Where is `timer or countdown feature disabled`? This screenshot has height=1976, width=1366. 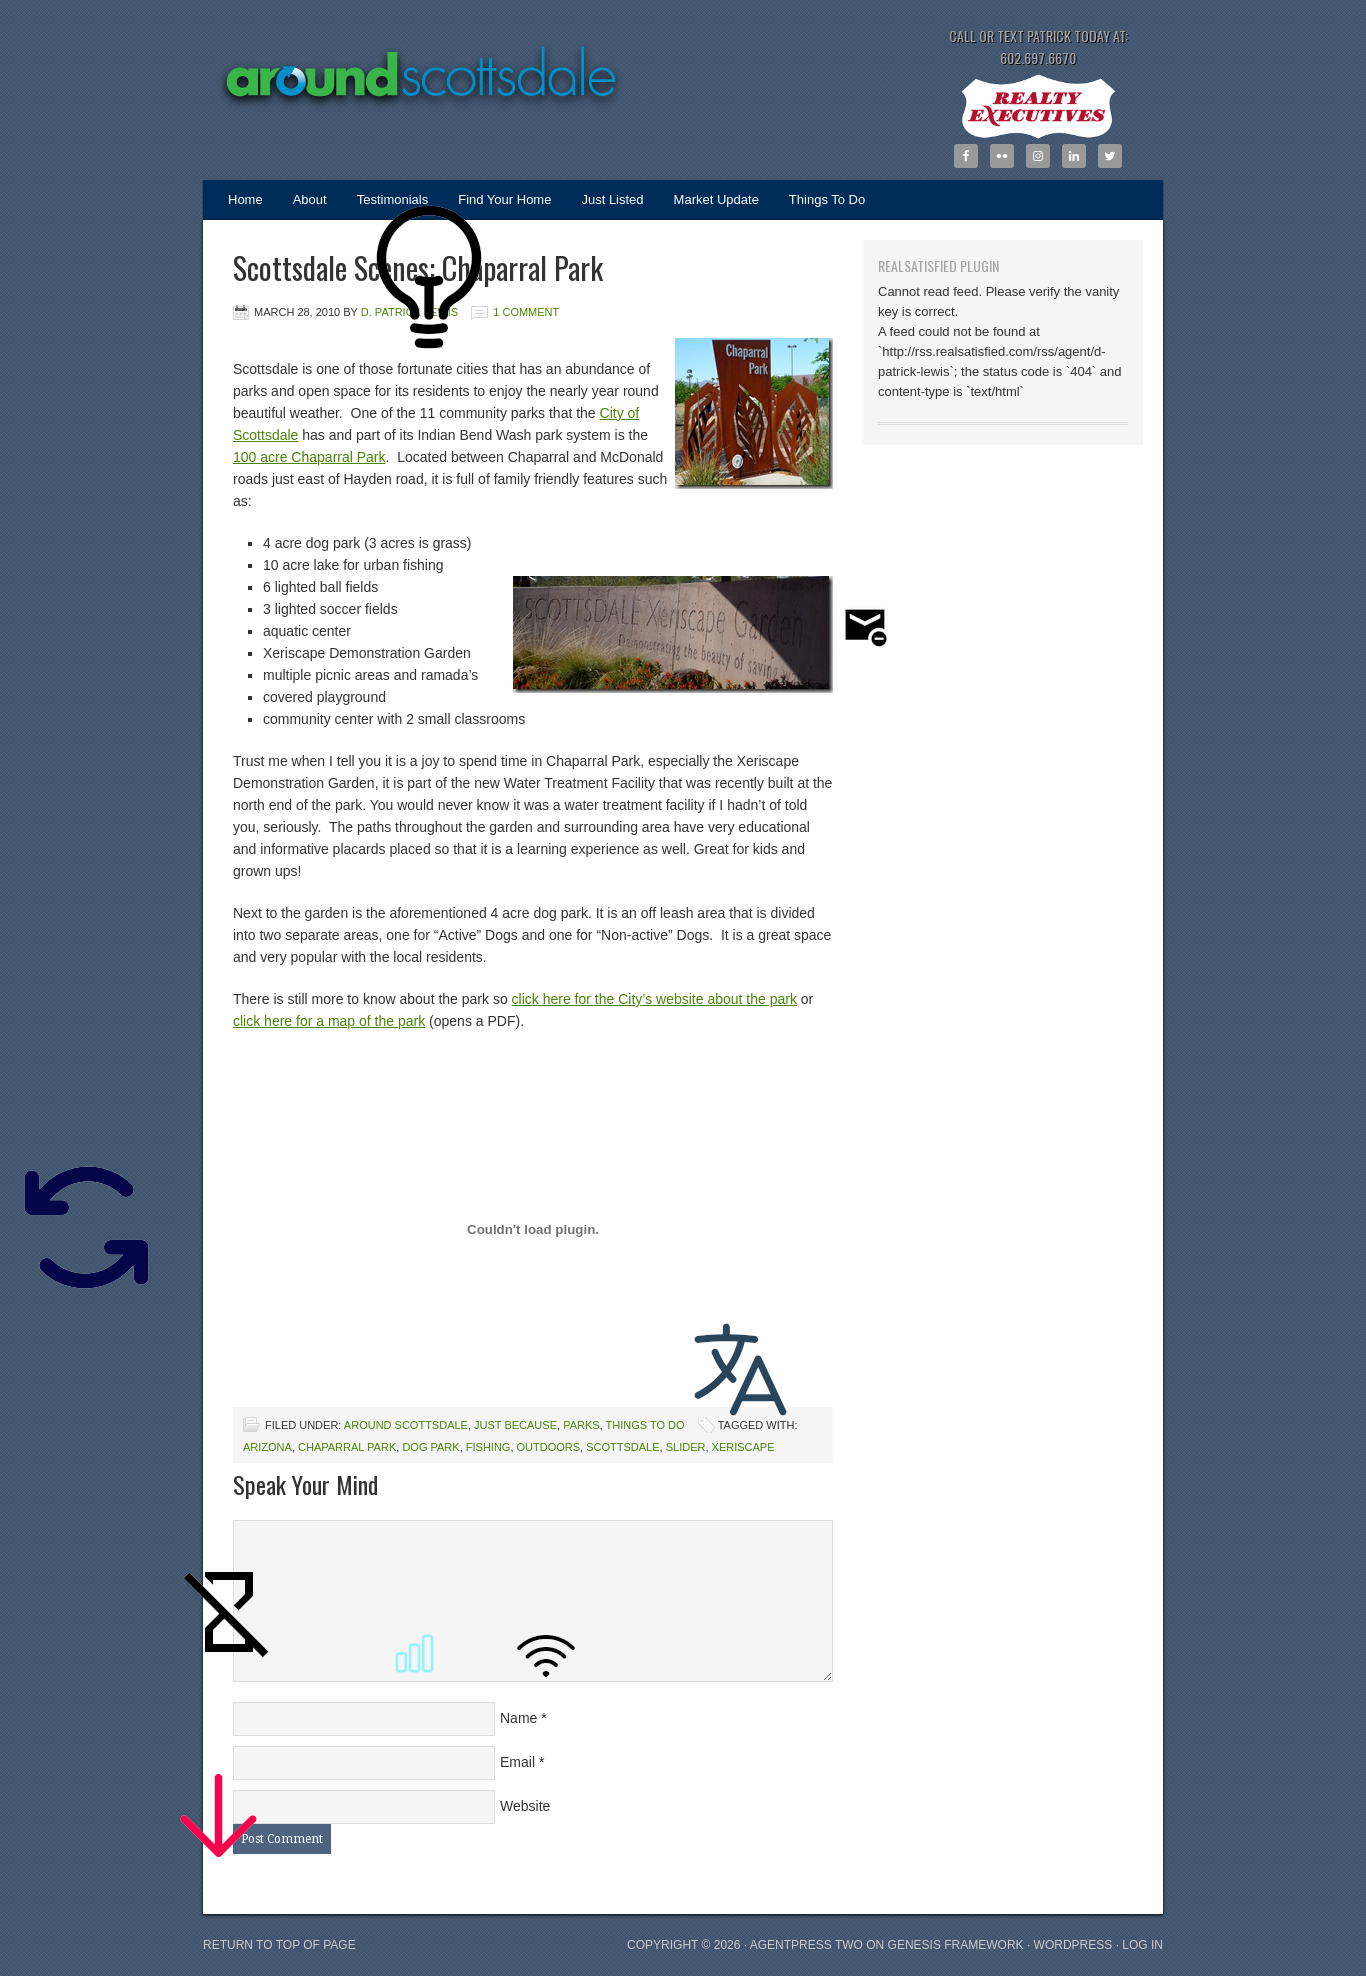 timer or countdown feature disabled is located at coordinates (229, 1612).